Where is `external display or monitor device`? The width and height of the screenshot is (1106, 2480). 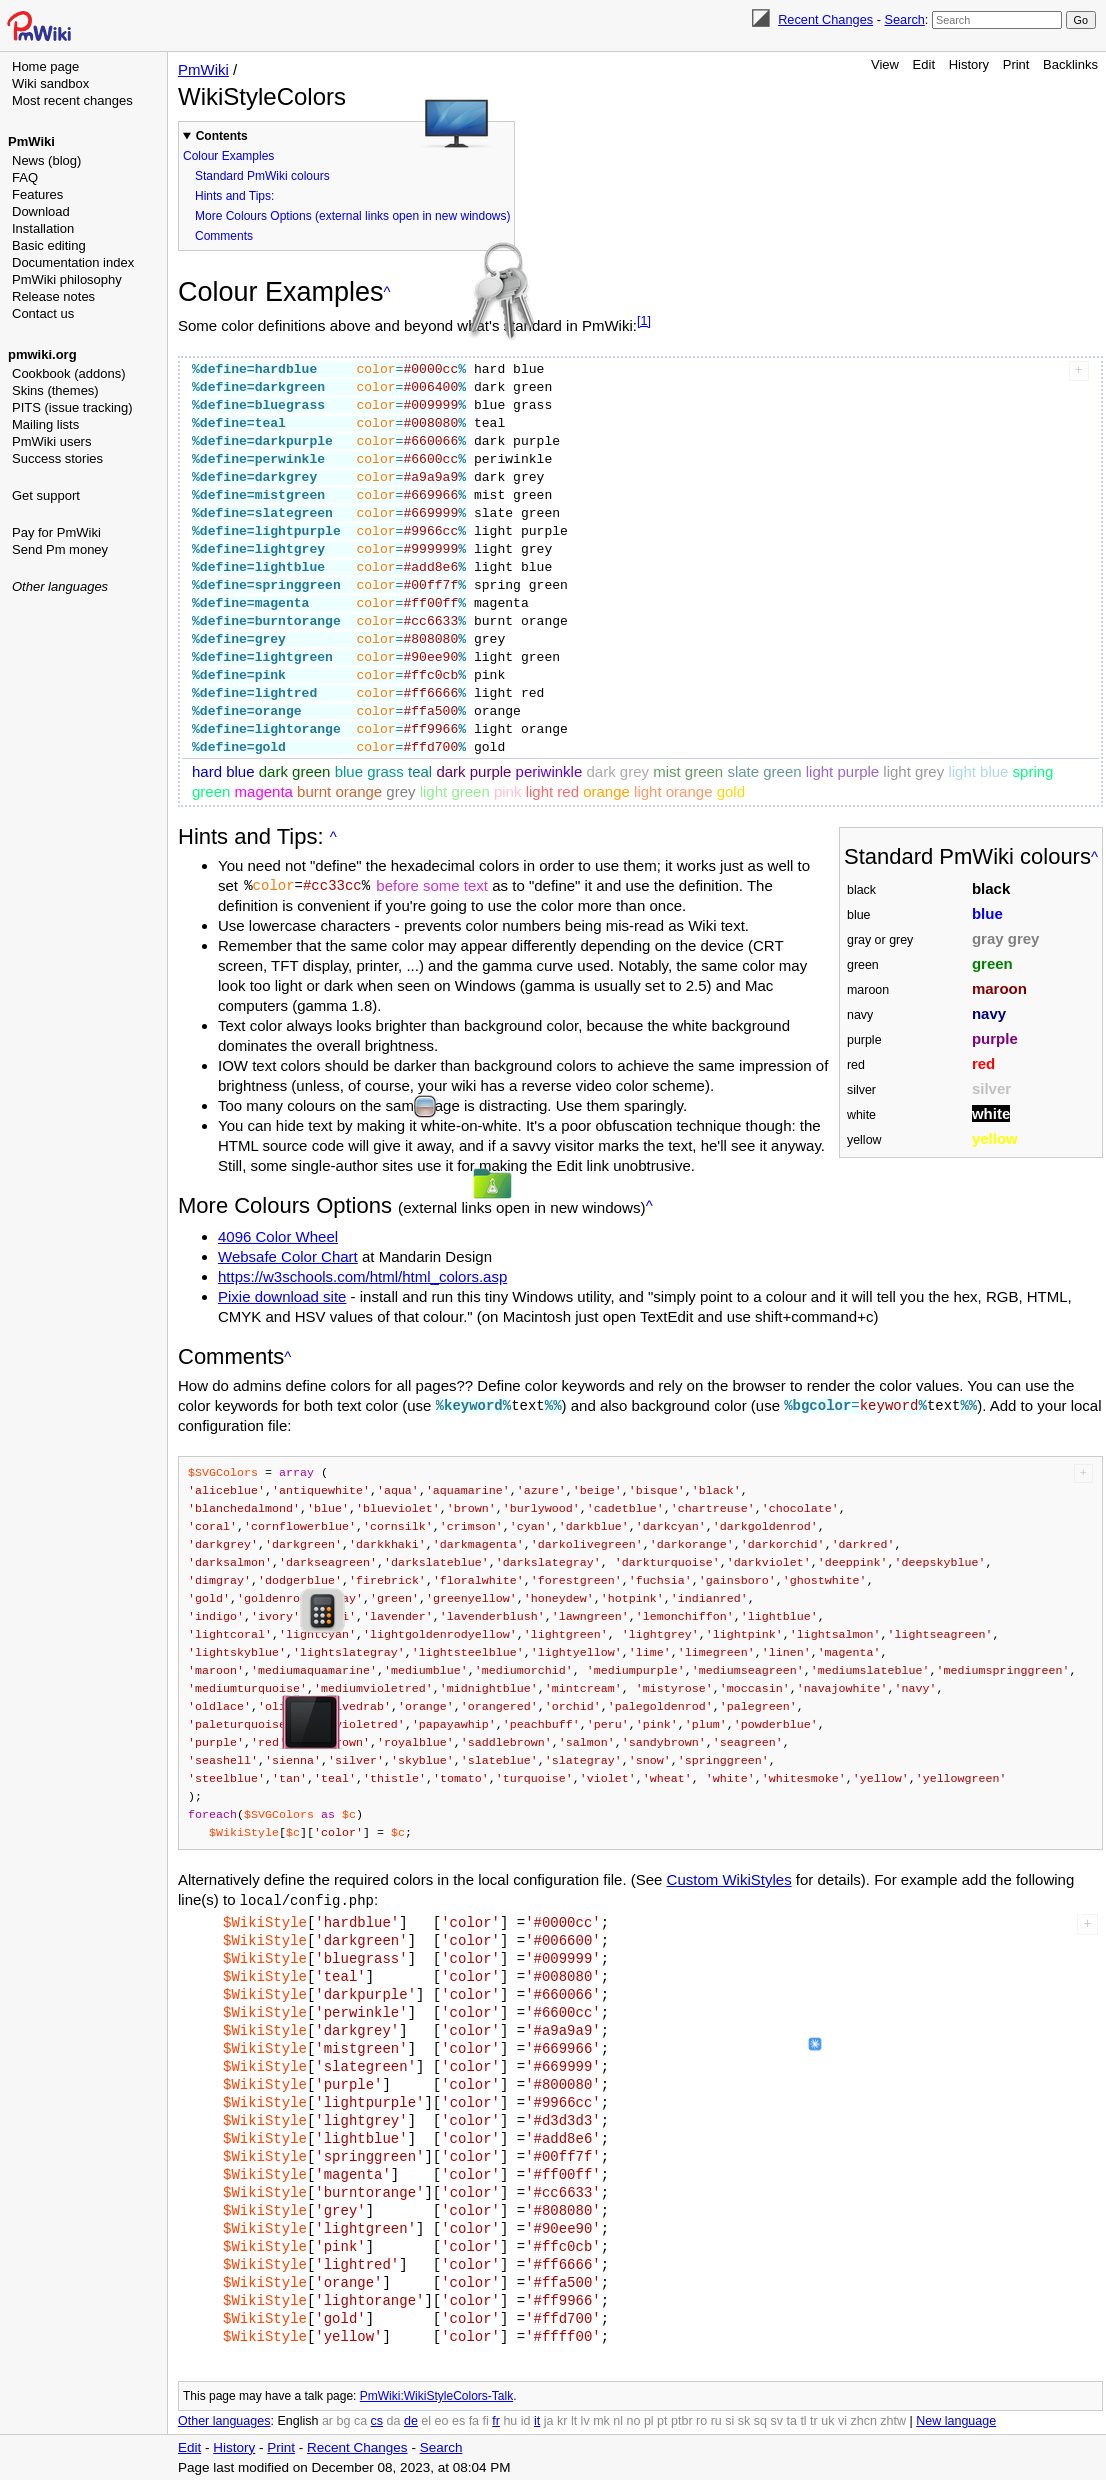 external display or monitor device is located at coordinates (456, 110).